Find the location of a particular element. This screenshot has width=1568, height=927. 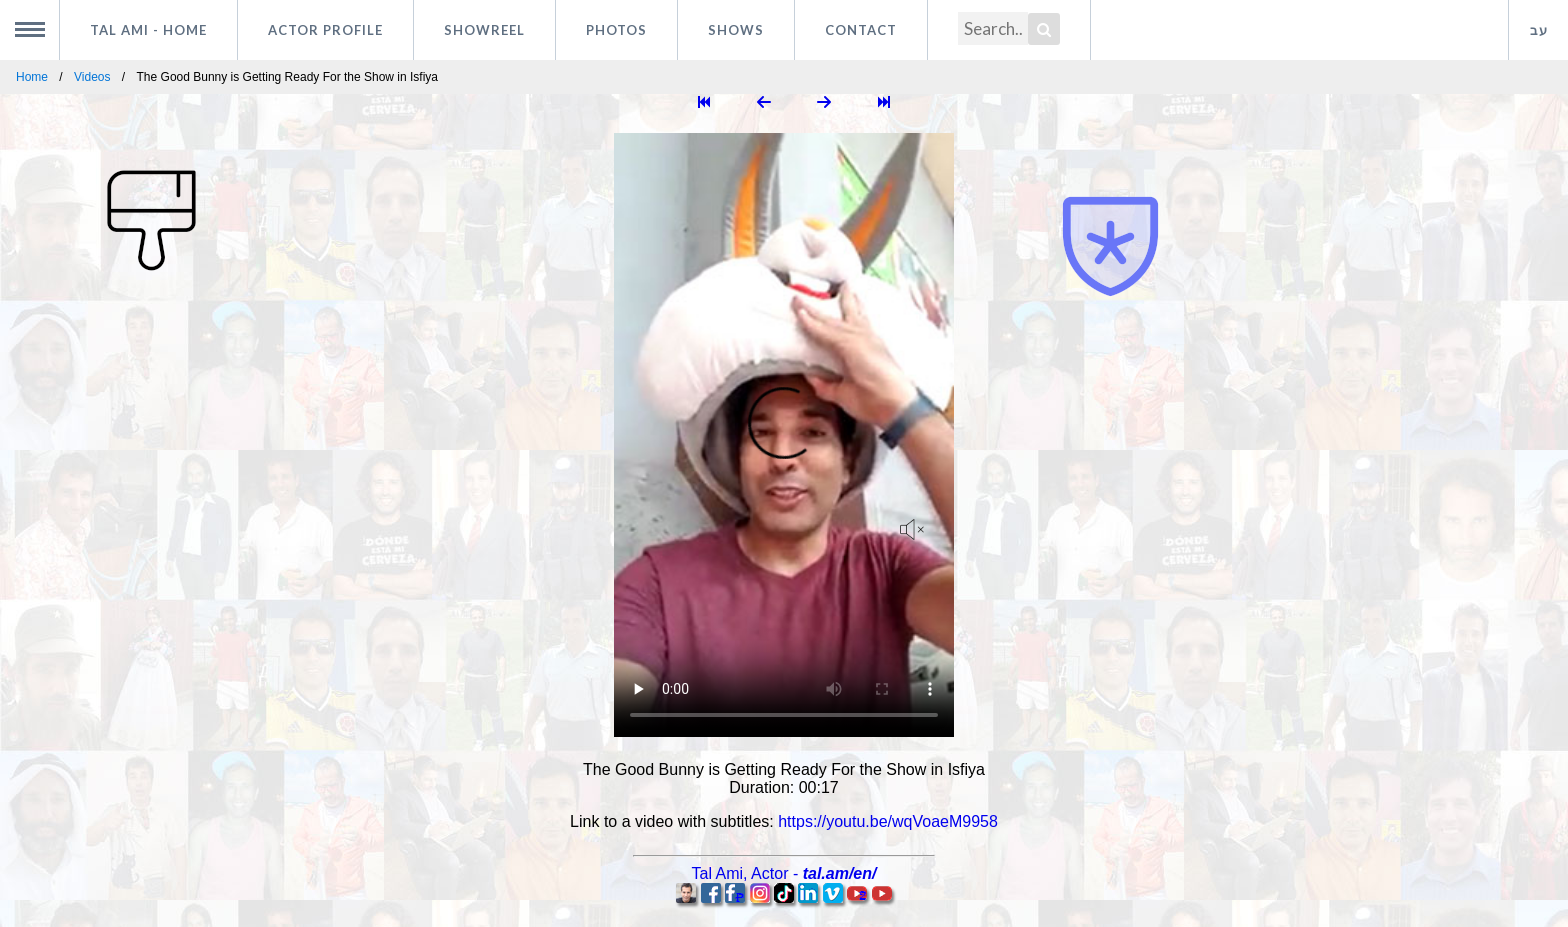

mute audio or sound is located at coordinates (911, 529).